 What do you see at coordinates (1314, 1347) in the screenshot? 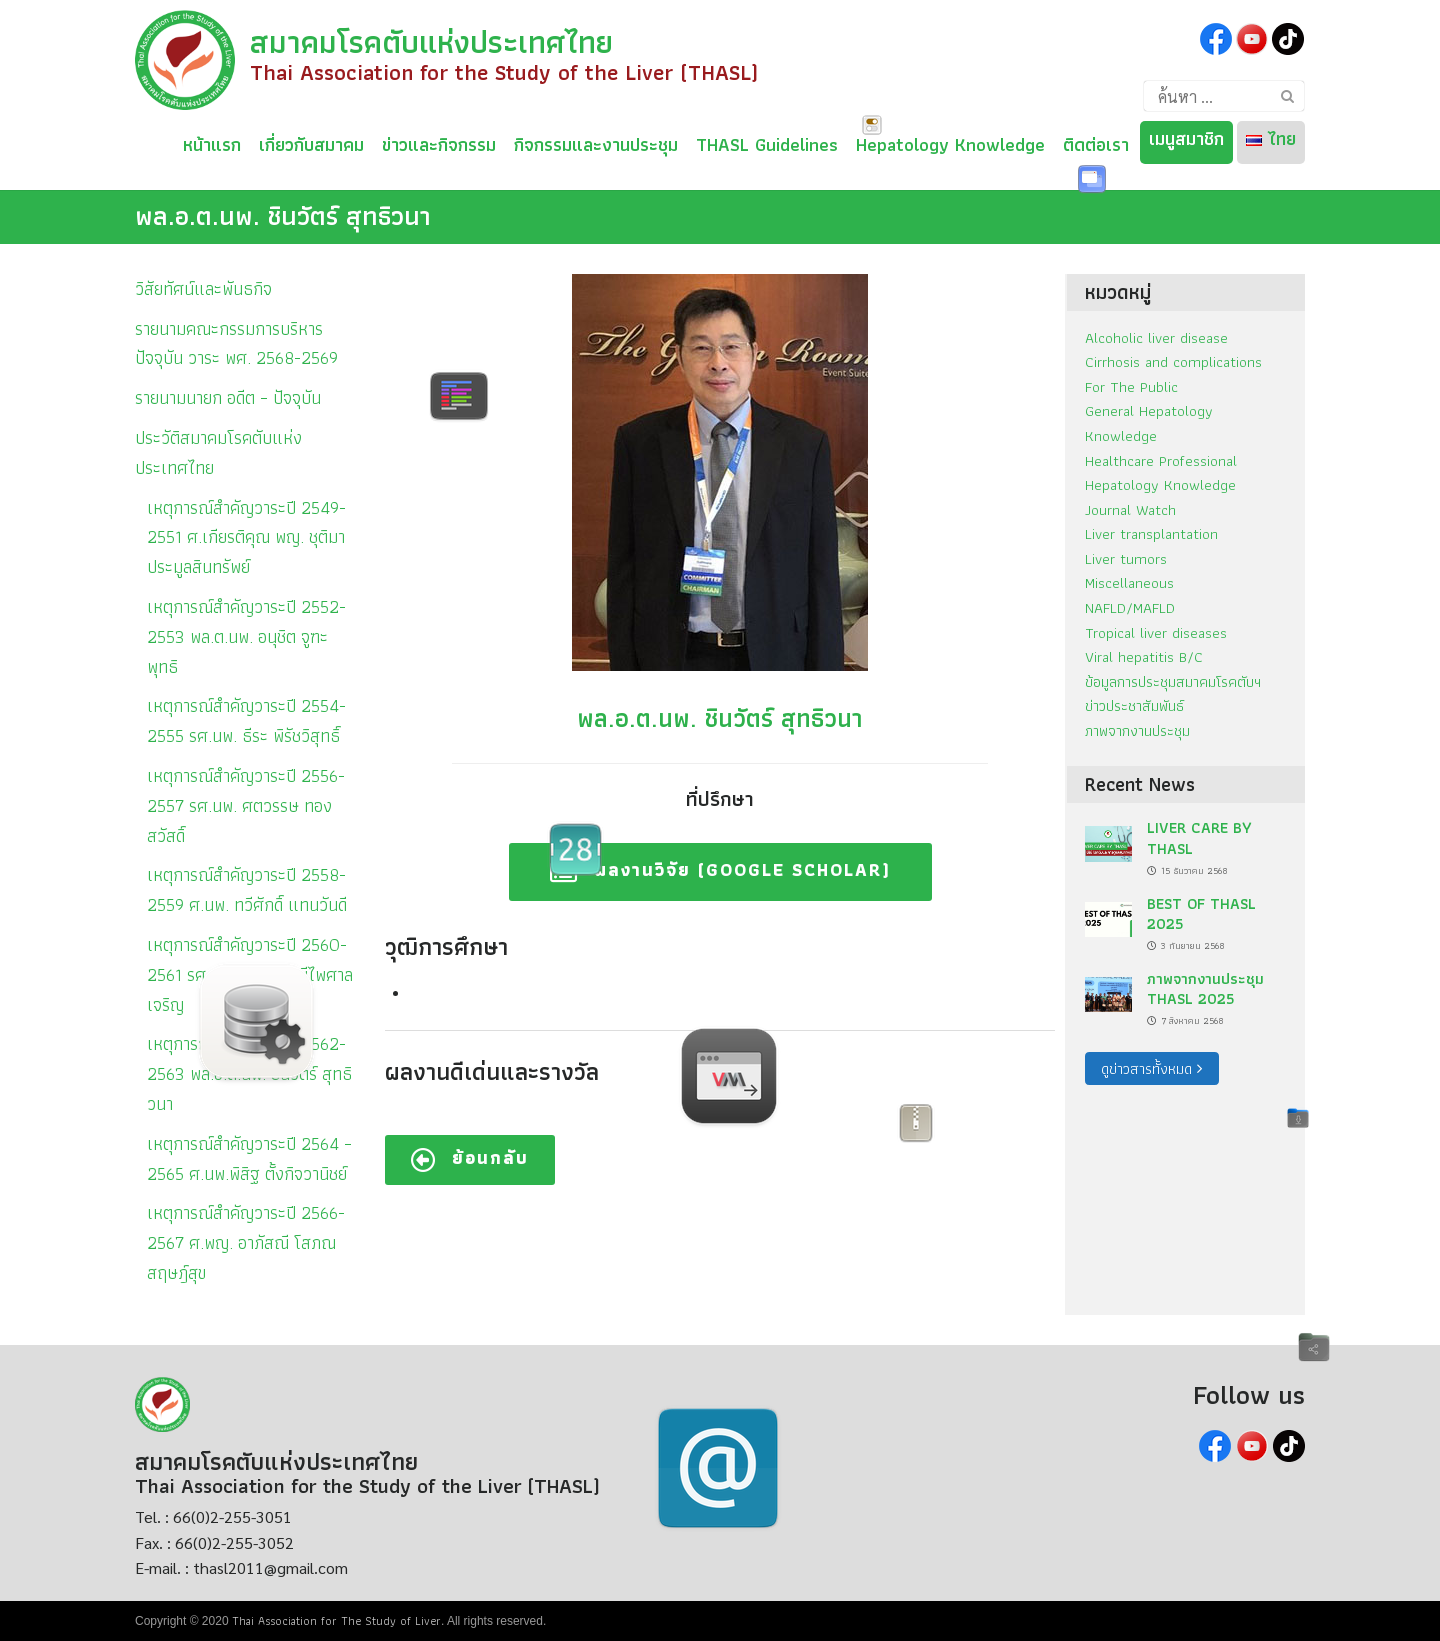
I see `open your public shared folder` at bounding box center [1314, 1347].